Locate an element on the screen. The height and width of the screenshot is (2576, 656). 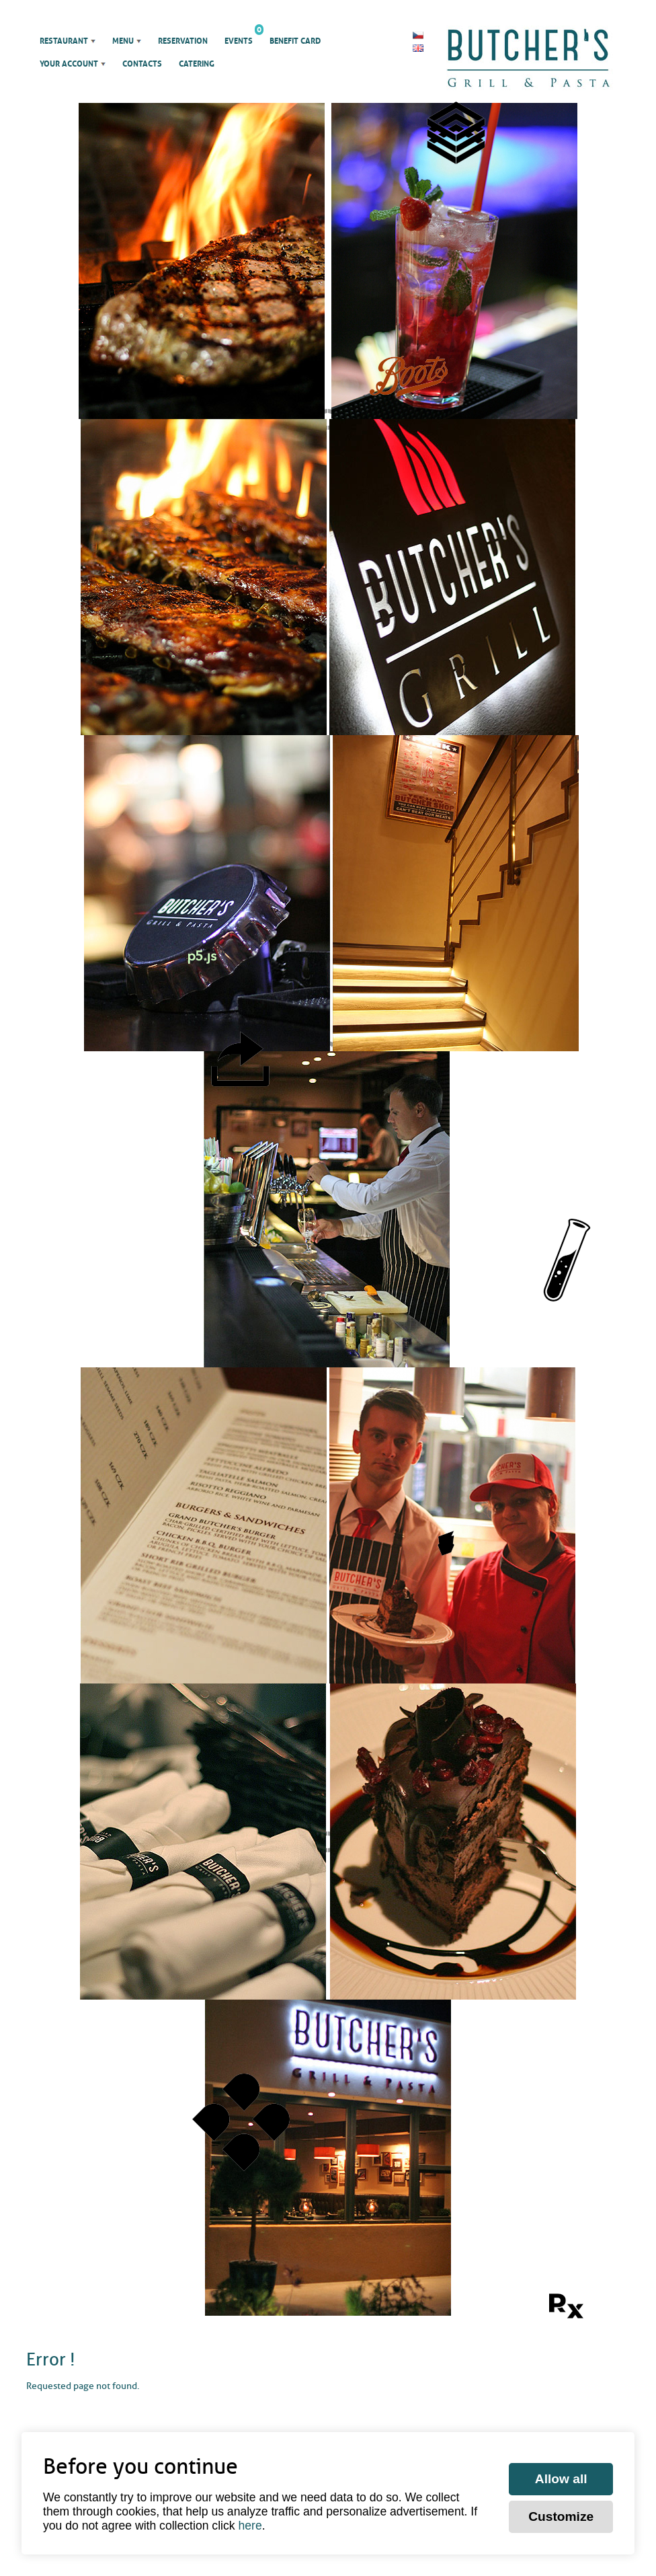
jekyll static site generator logo is located at coordinates (567, 1260).